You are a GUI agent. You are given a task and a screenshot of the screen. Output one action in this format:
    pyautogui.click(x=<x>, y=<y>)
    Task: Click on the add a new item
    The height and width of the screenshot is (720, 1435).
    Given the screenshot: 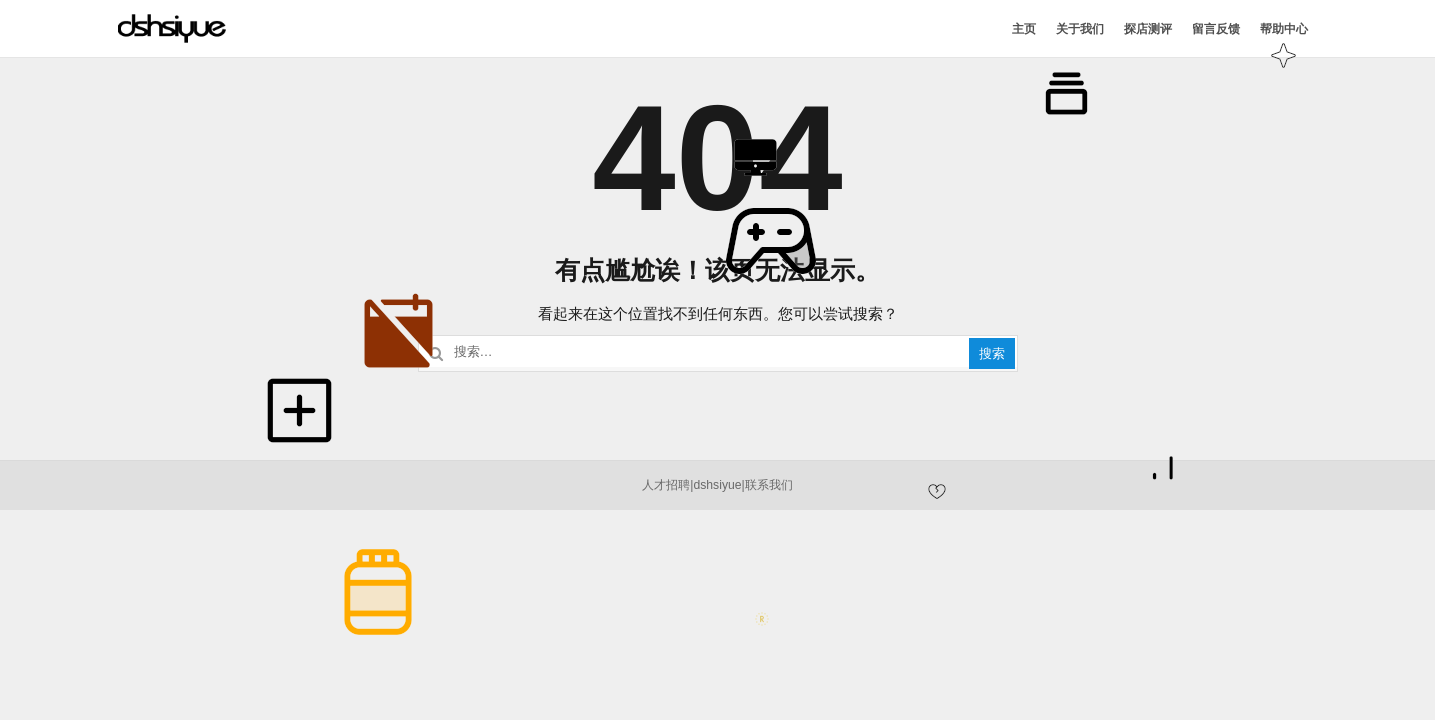 What is the action you would take?
    pyautogui.click(x=299, y=410)
    